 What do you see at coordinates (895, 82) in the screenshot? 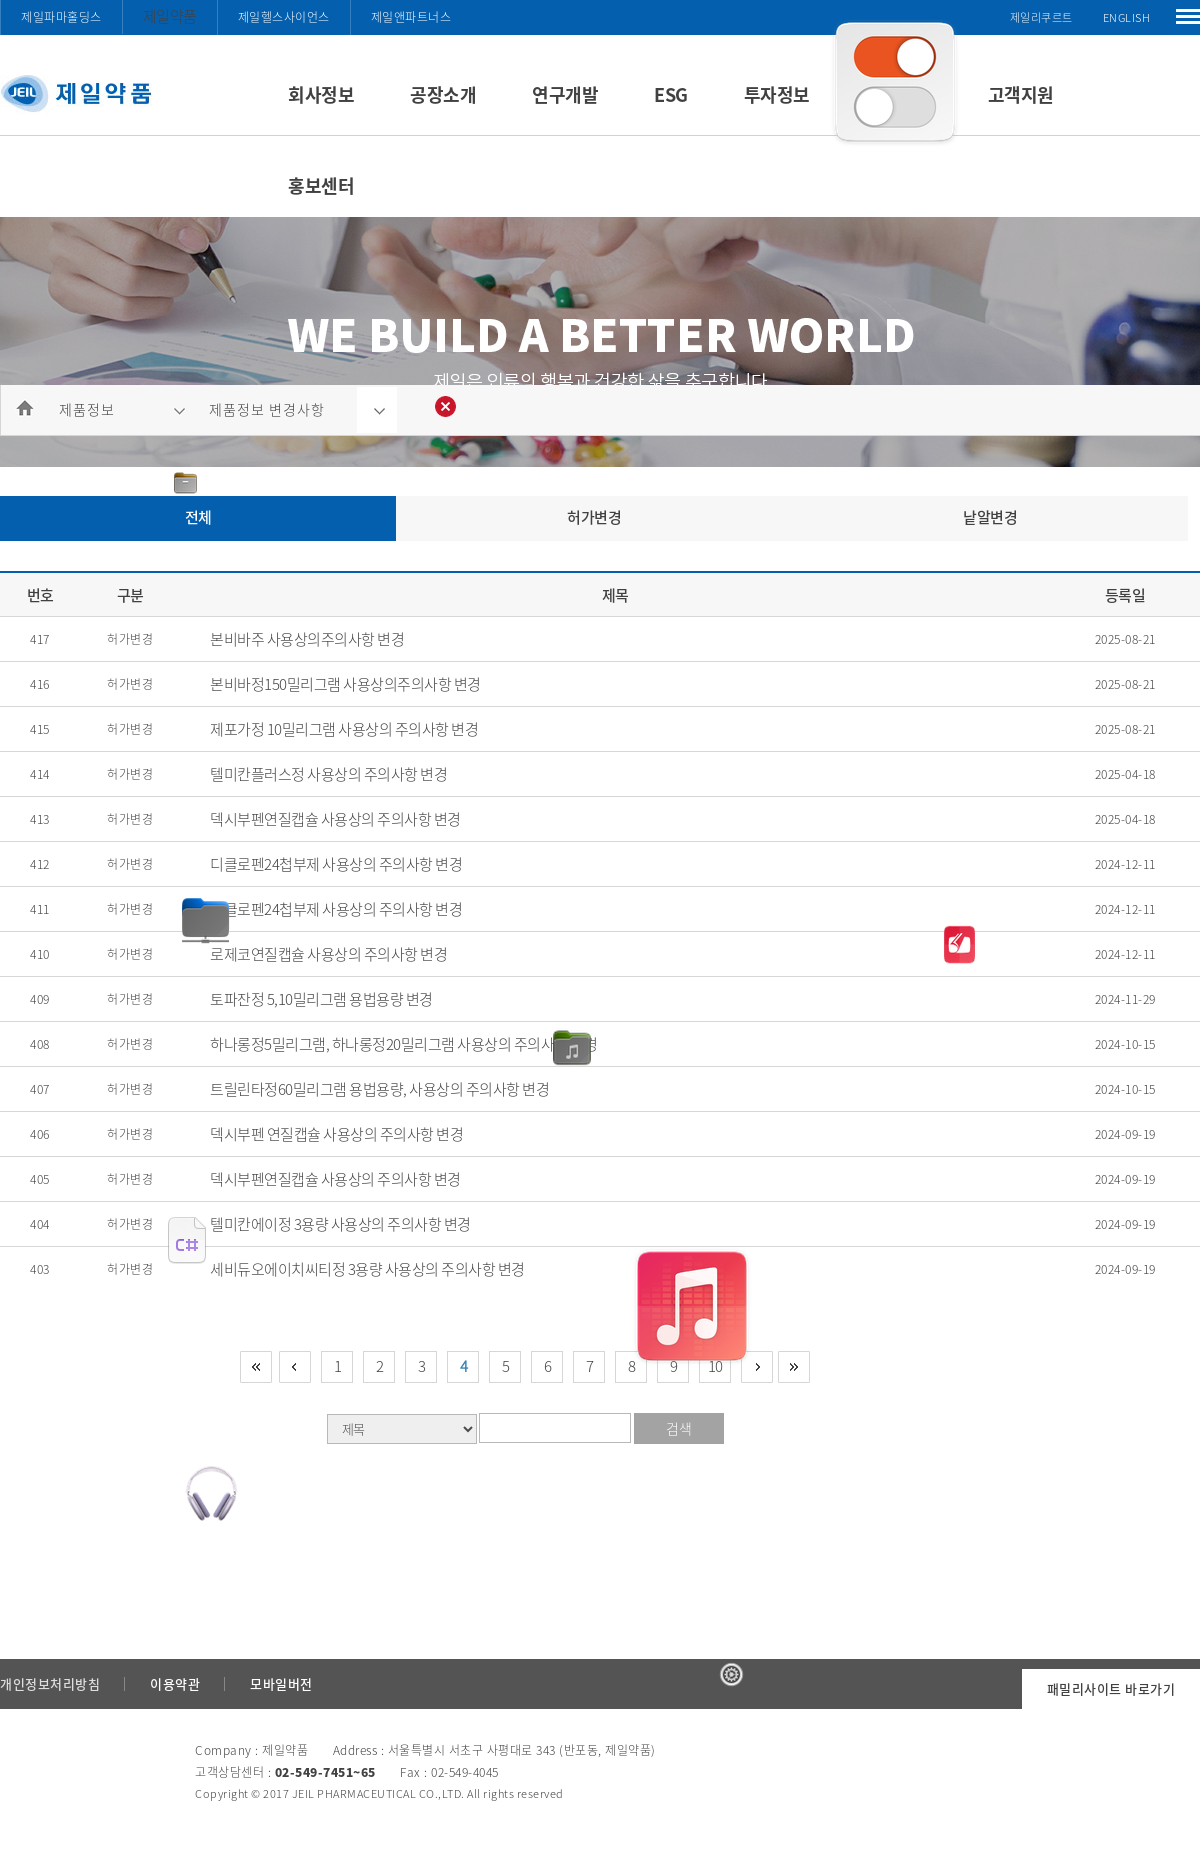
I see `open gnome tweaks settings` at bounding box center [895, 82].